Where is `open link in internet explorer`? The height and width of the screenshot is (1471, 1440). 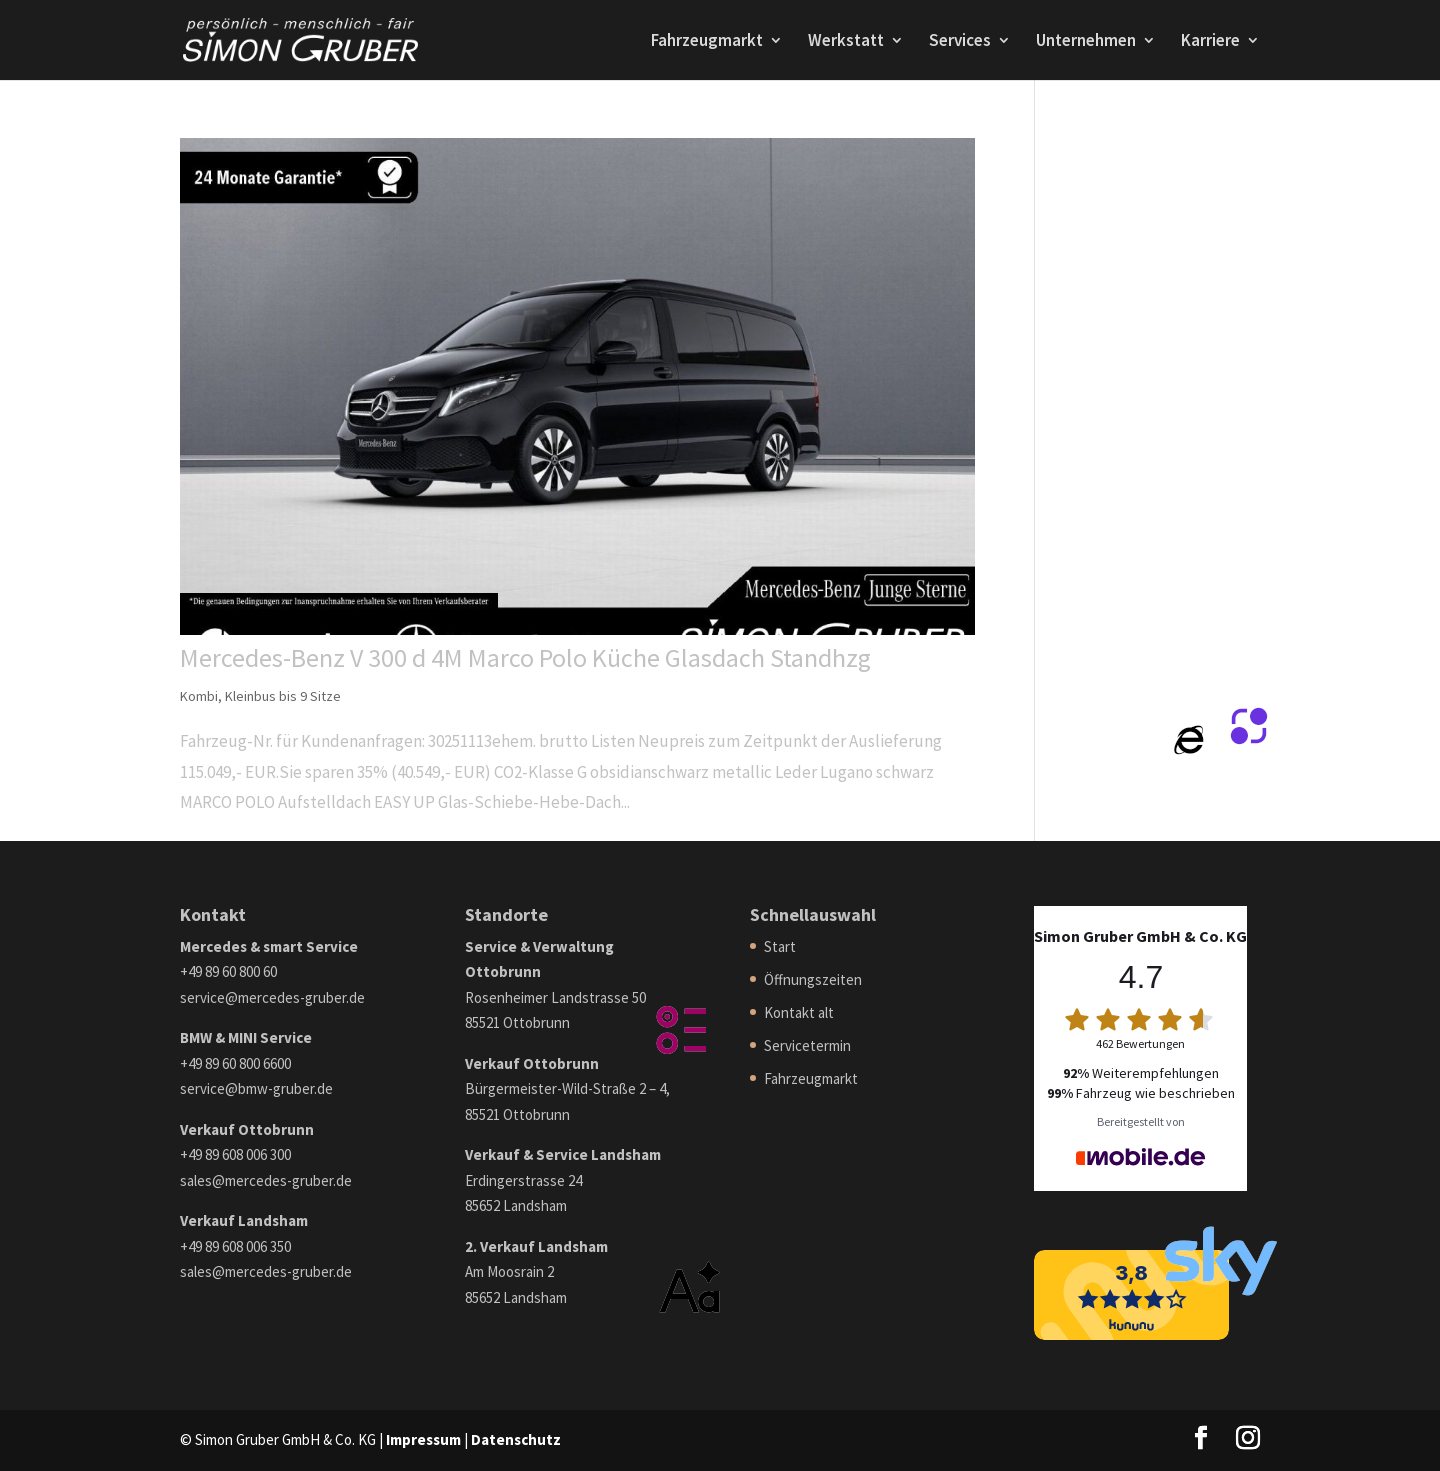 open link in internet explorer is located at coordinates (1189, 740).